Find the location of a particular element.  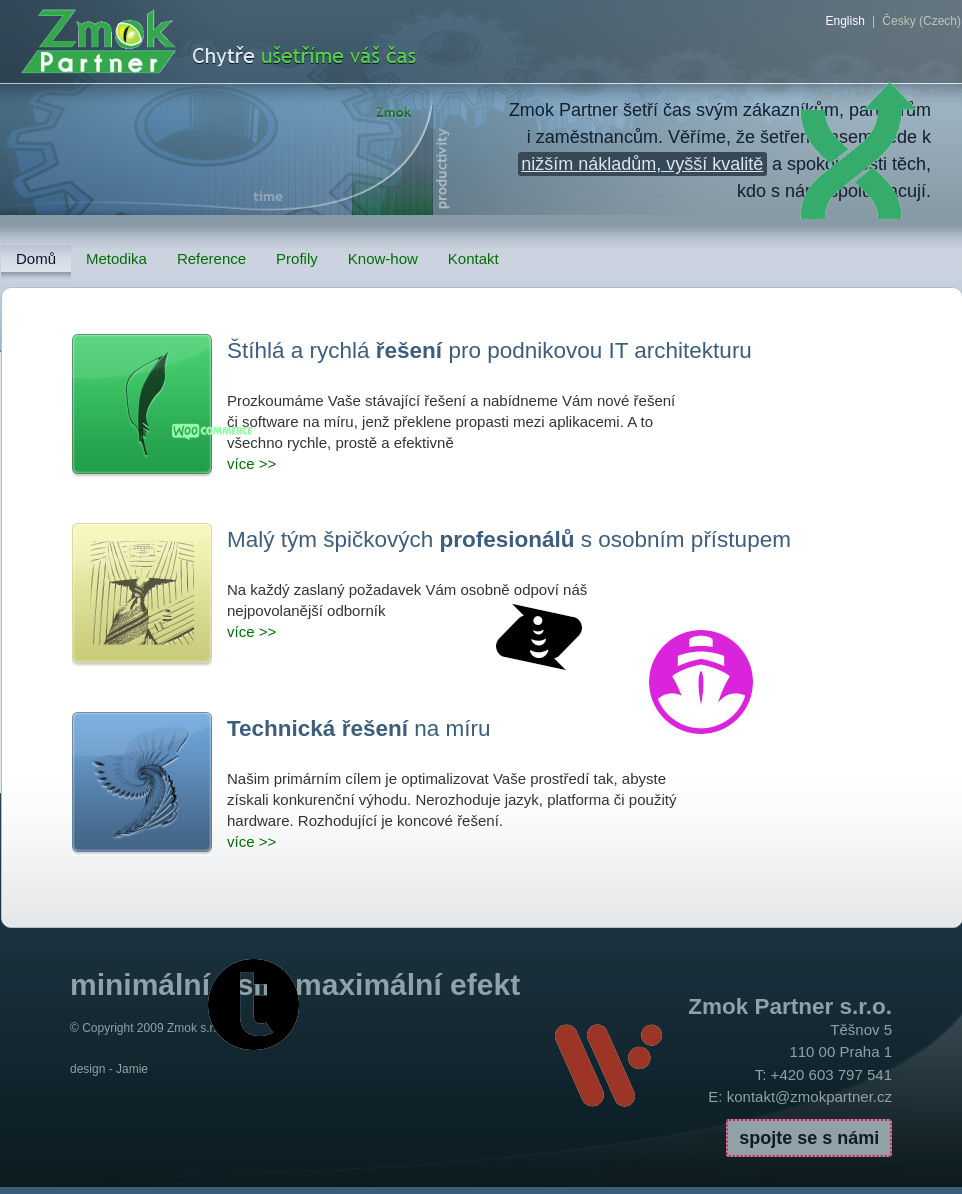

open git extensions application is located at coordinates (858, 150).